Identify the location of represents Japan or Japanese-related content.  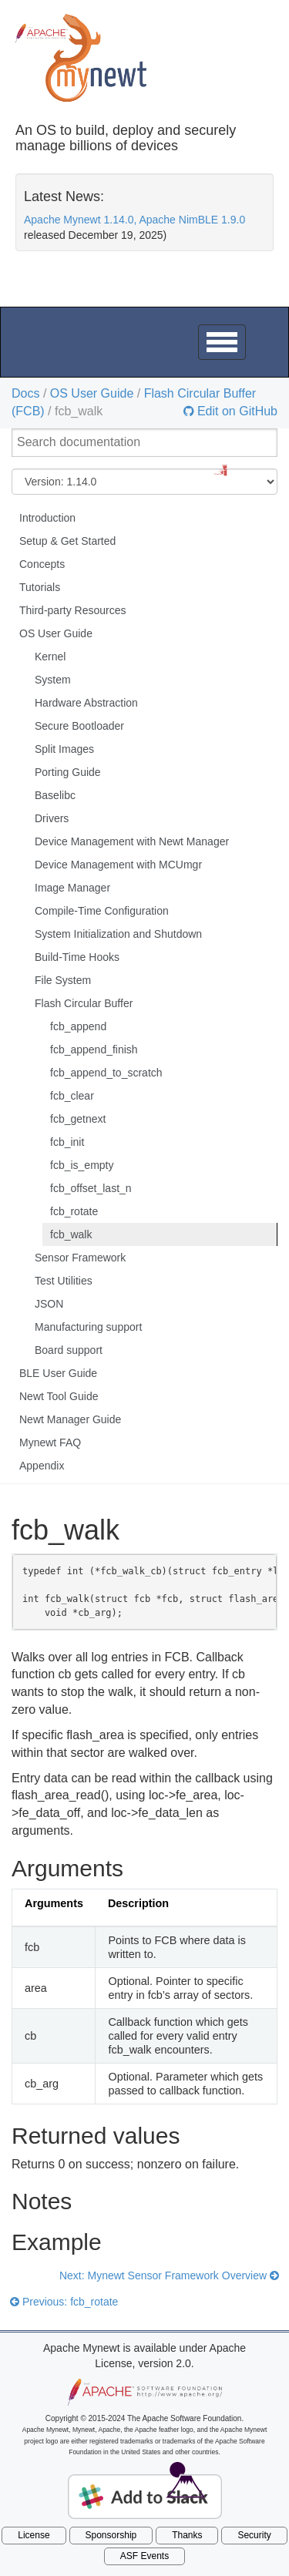
(186, 2479).